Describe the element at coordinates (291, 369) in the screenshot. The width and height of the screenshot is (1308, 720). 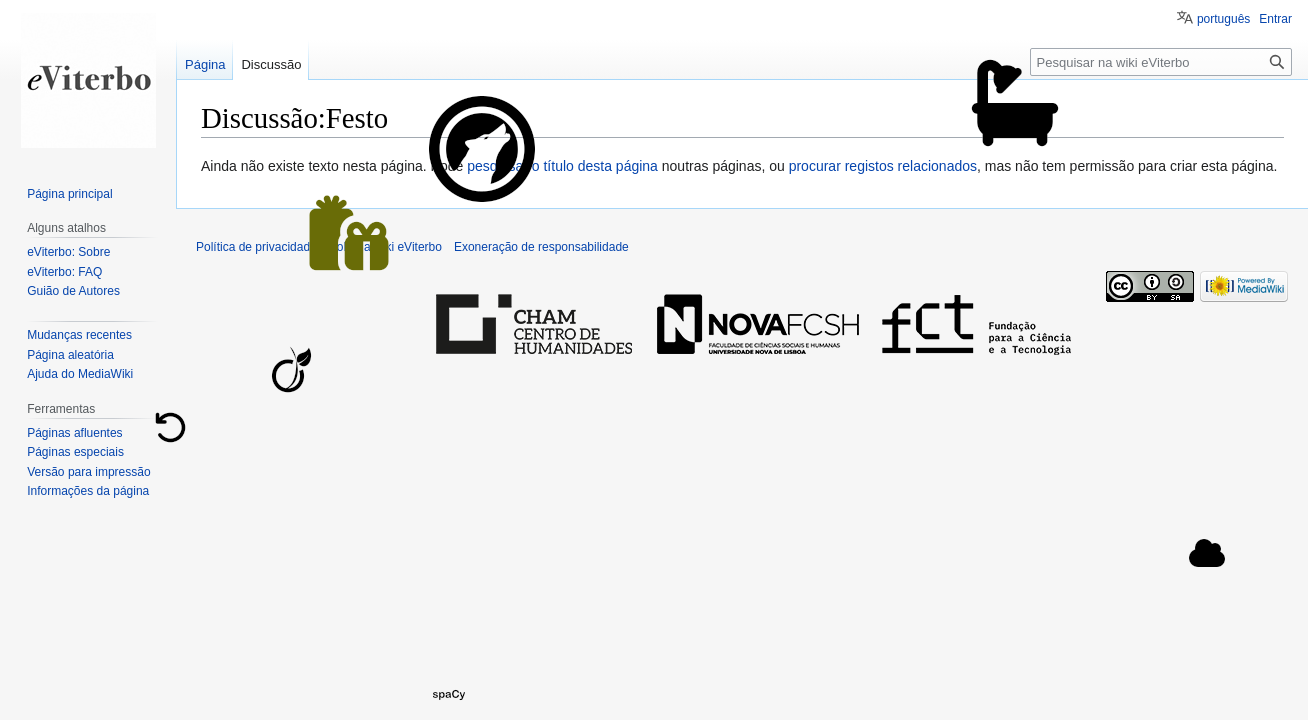
I see `link to viadeo professional network profile` at that location.